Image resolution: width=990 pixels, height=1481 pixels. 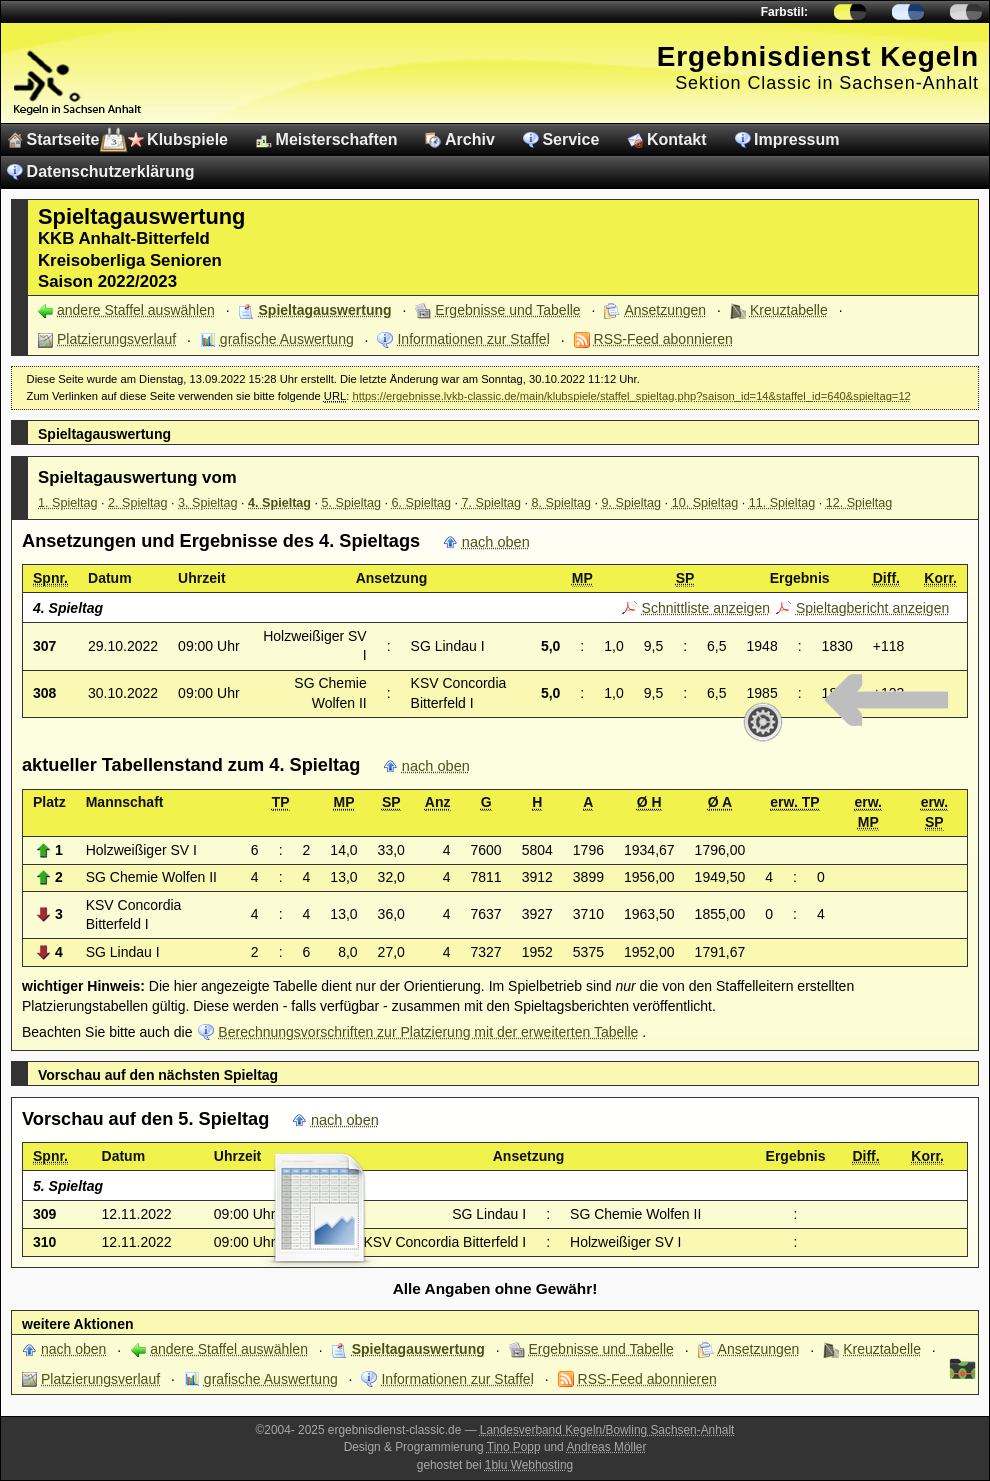 What do you see at coordinates (113, 141) in the screenshot?
I see `open calendar application` at bounding box center [113, 141].